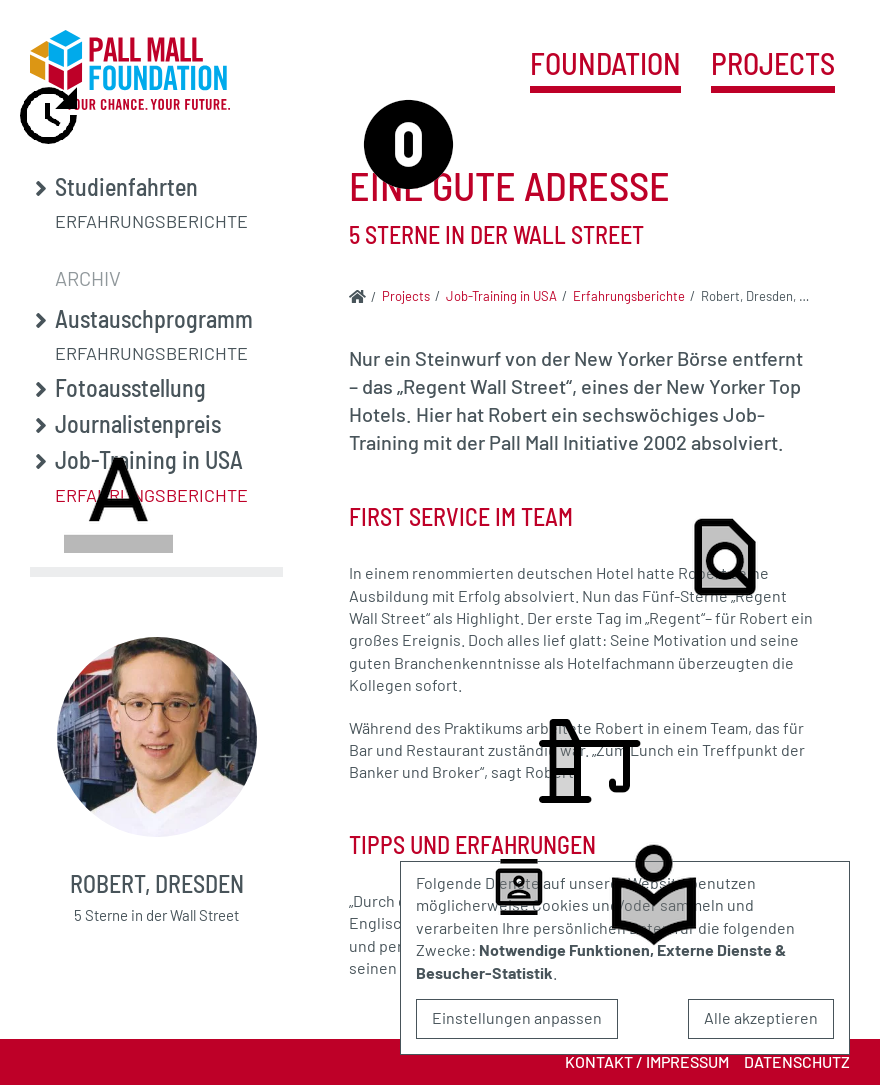  I want to click on construction or building in progress, so click(588, 761).